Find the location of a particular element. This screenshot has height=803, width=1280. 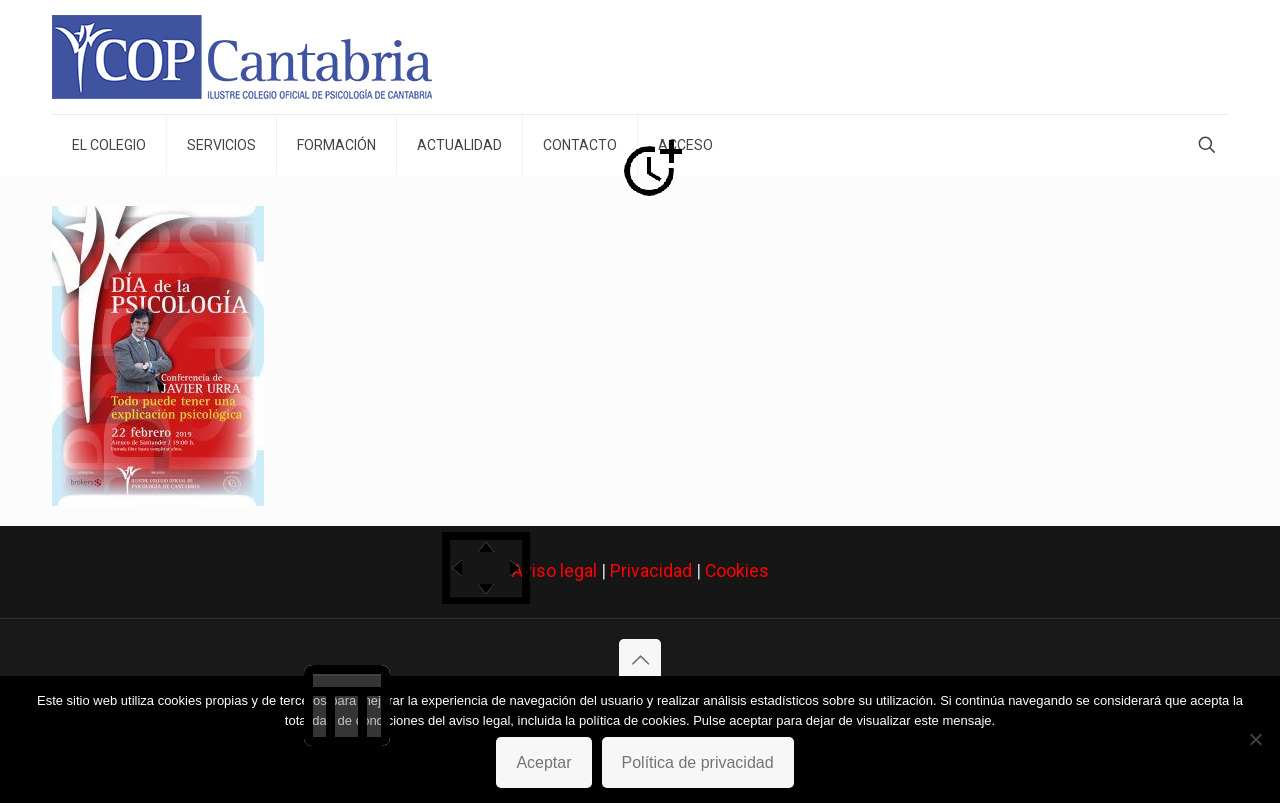

adjust display overscan or screen boundaries is located at coordinates (486, 568).